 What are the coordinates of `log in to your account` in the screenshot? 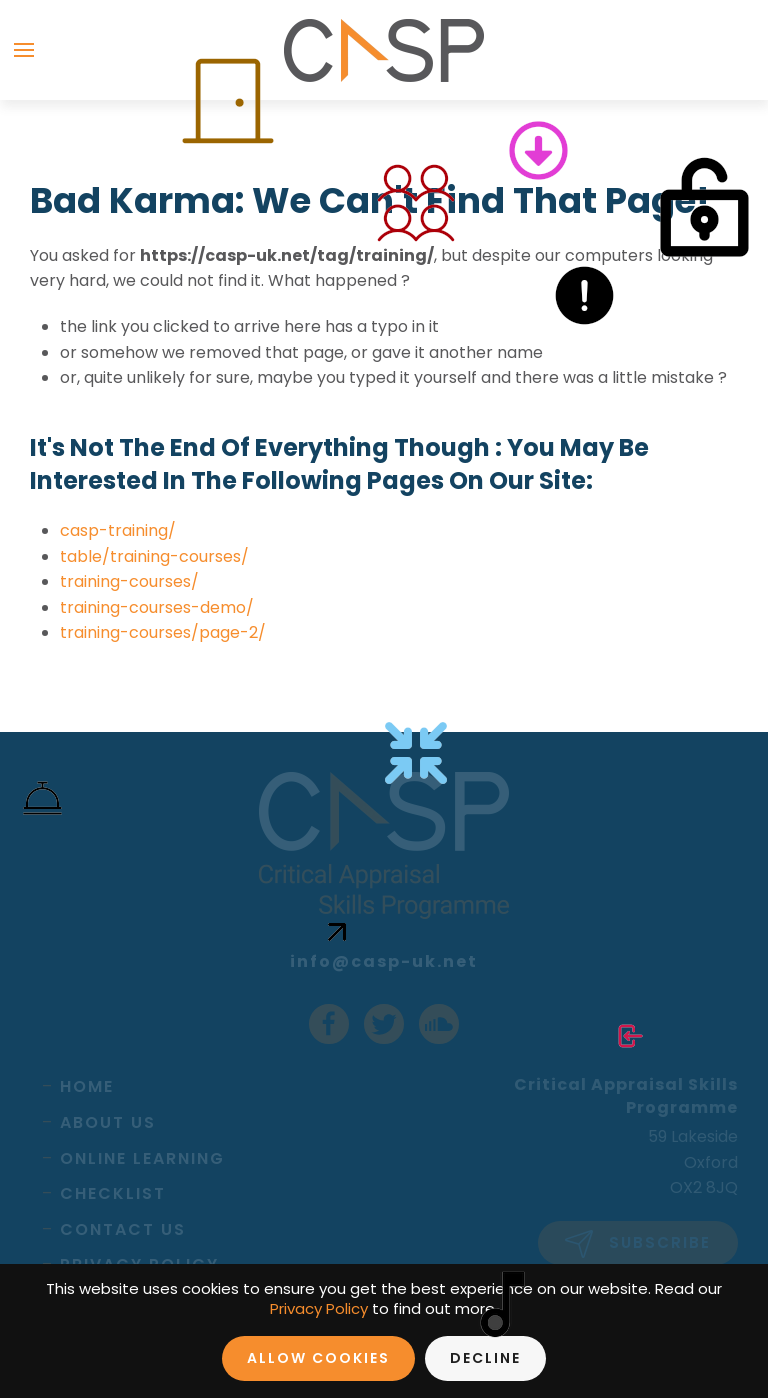 It's located at (630, 1036).